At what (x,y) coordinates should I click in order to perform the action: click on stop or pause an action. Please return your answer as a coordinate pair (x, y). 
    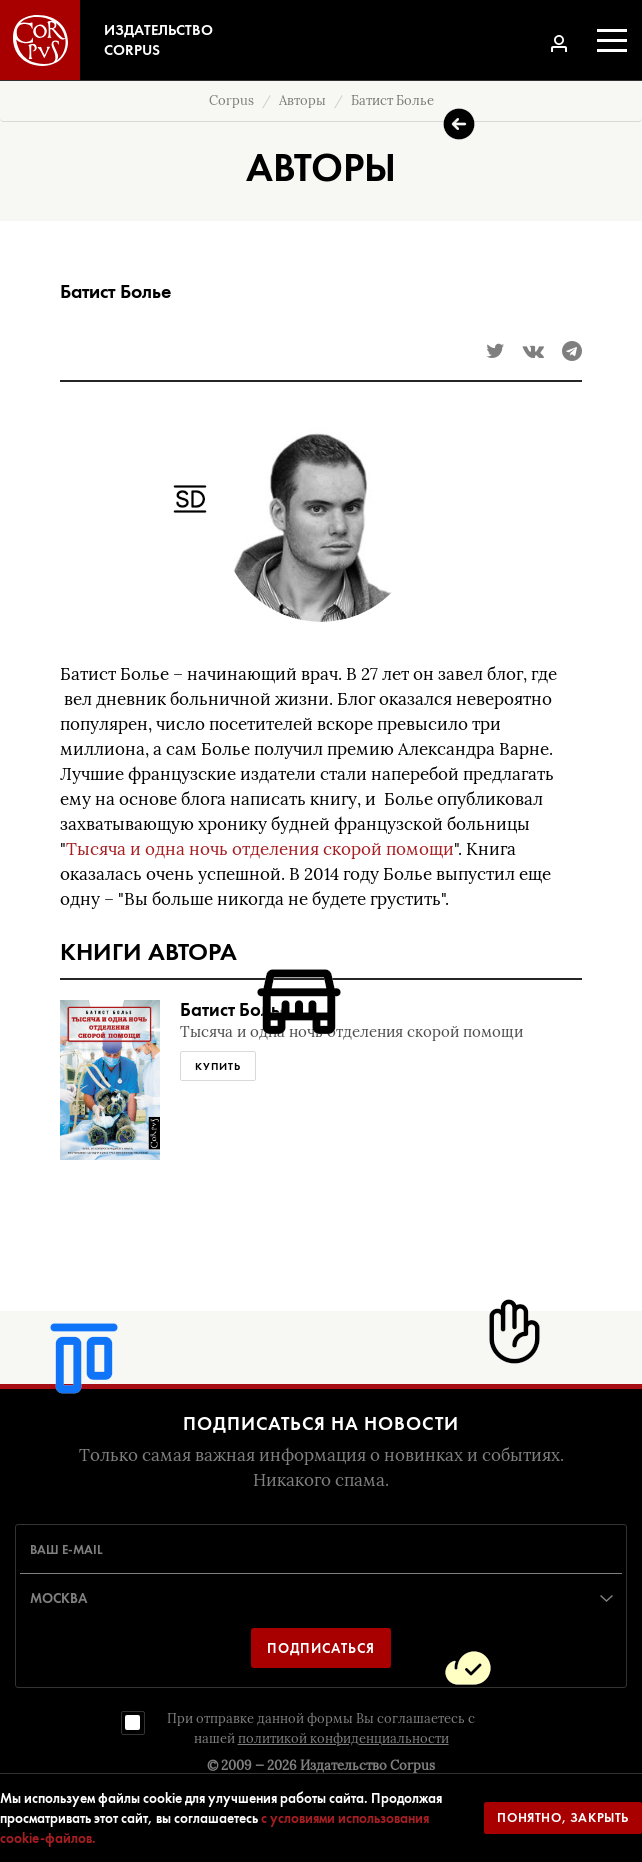
    Looking at the image, I should click on (514, 1331).